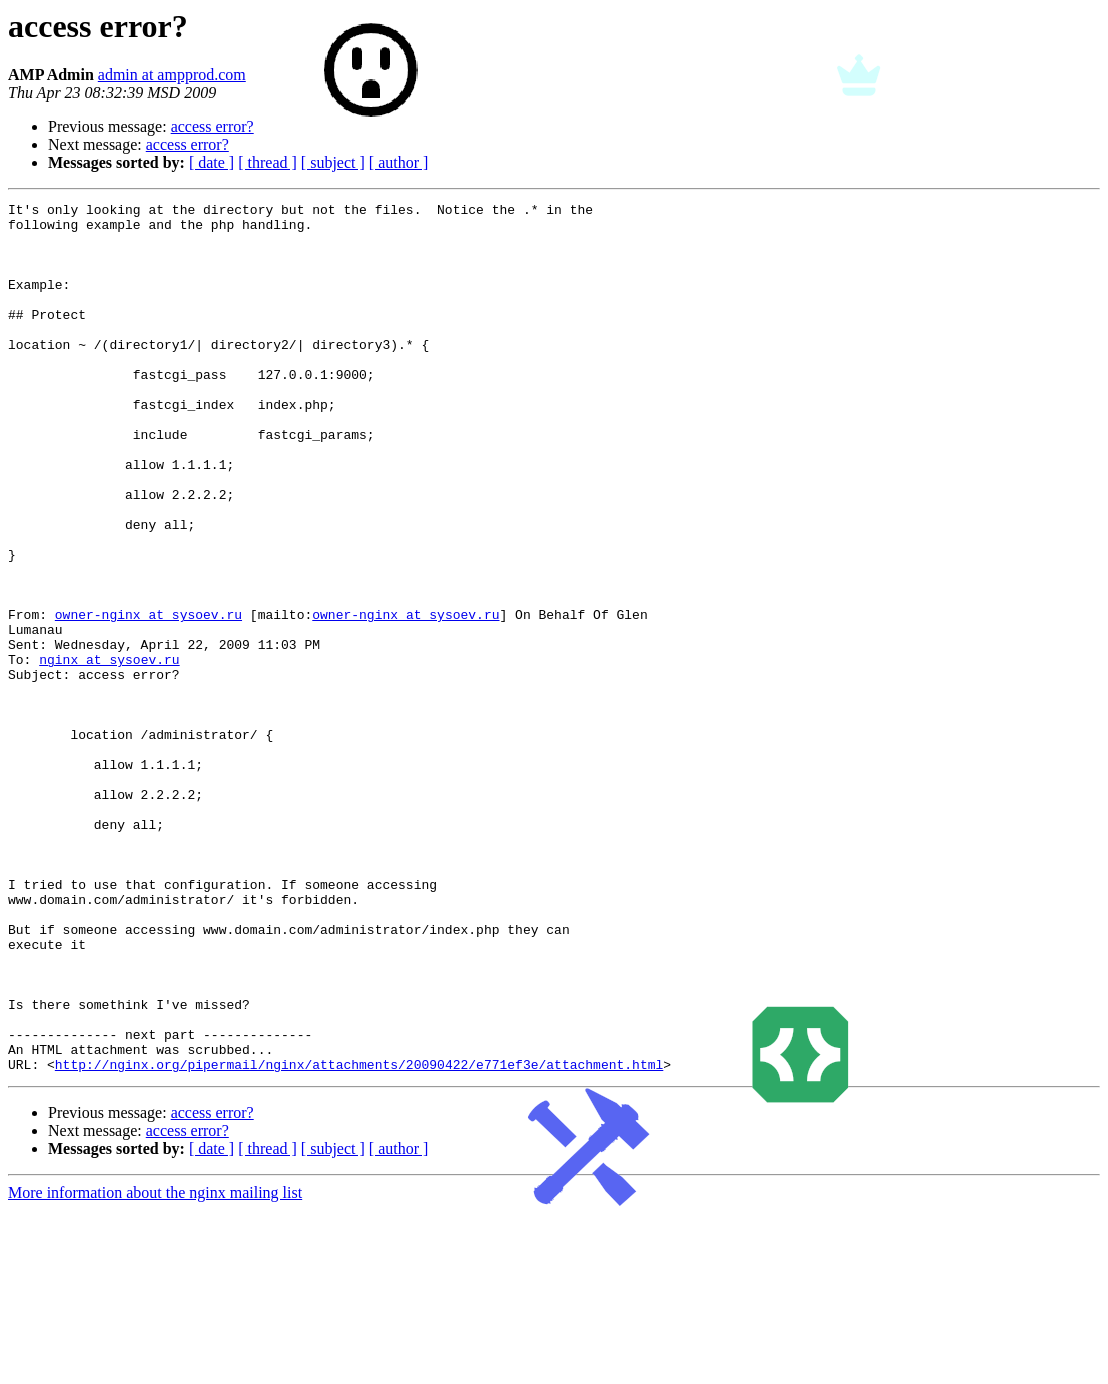  I want to click on indicates server owner status, so click(859, 75).